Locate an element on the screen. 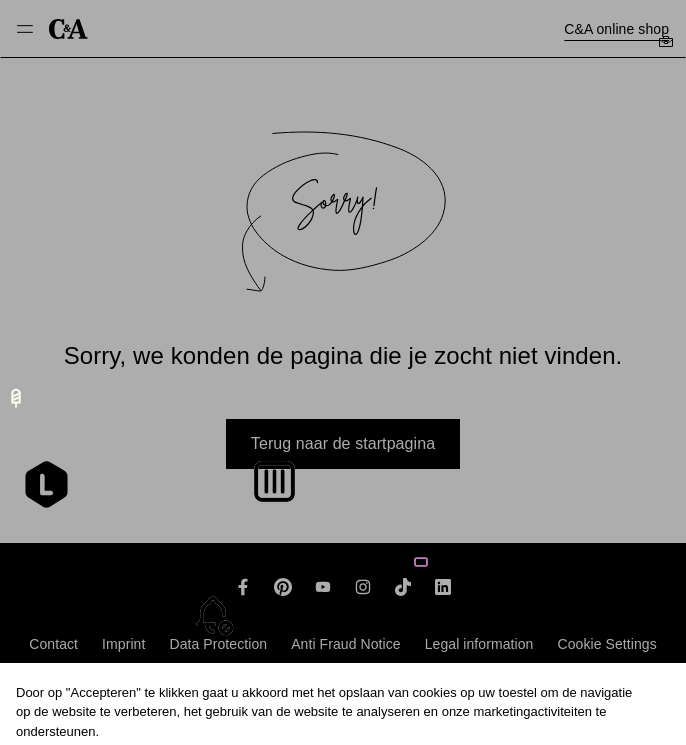 This screenshot has height=745, width=686. browse desserts or frozen treats is located at coordinates (16, 398).